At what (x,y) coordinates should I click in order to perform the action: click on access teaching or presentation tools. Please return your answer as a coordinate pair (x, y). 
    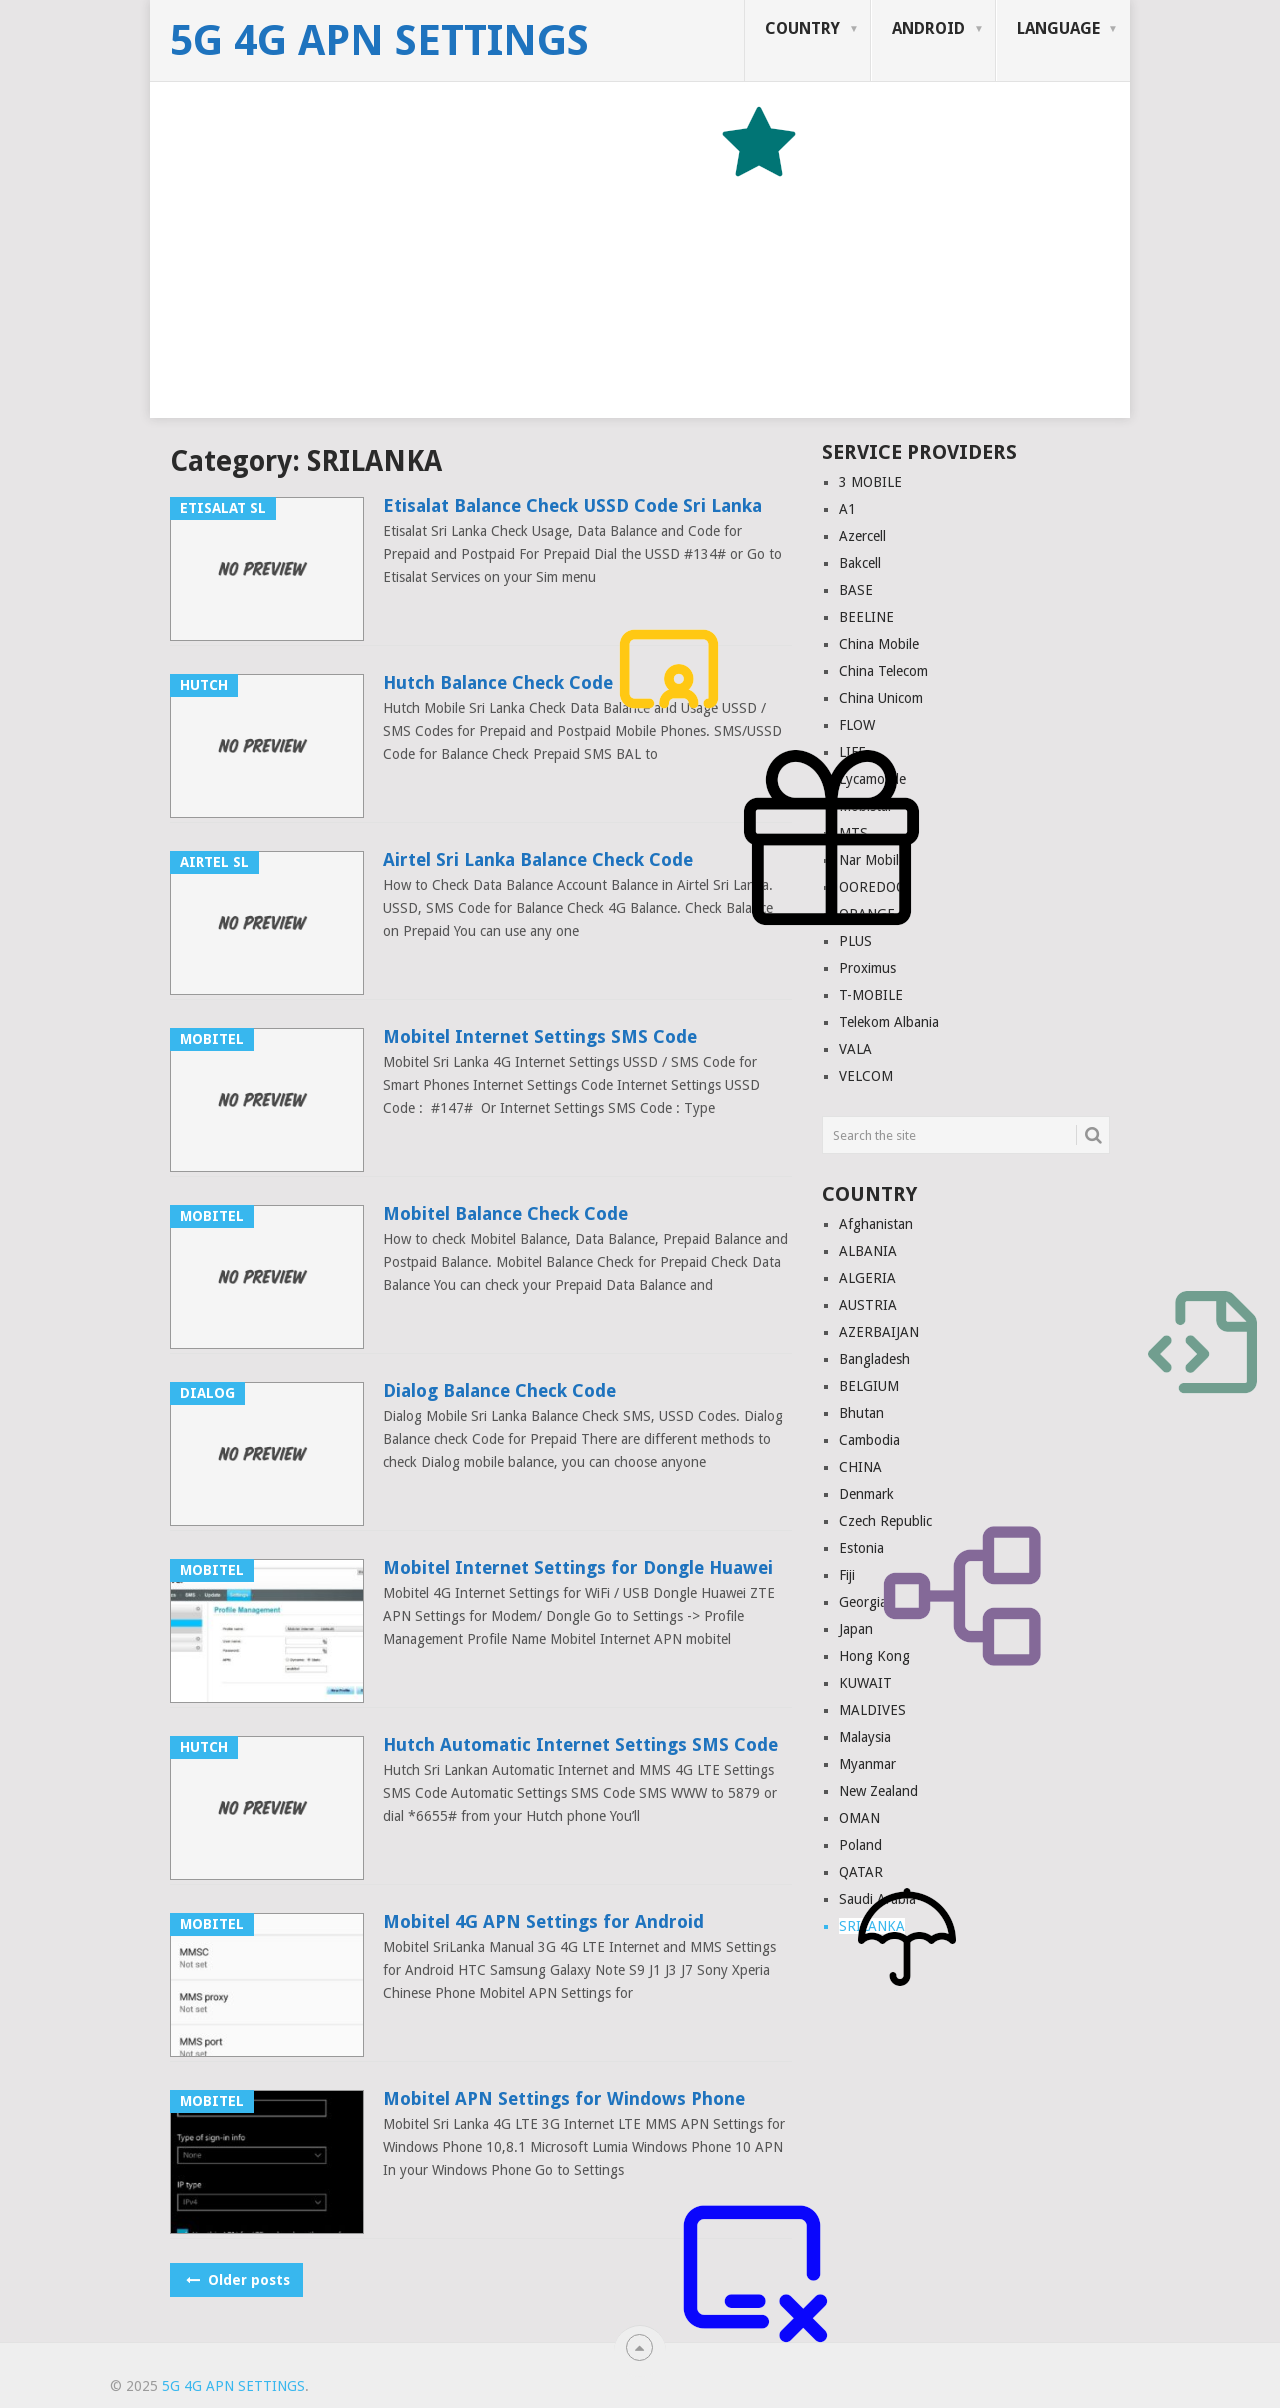
    Looking at the image, I should click on (669, 669).